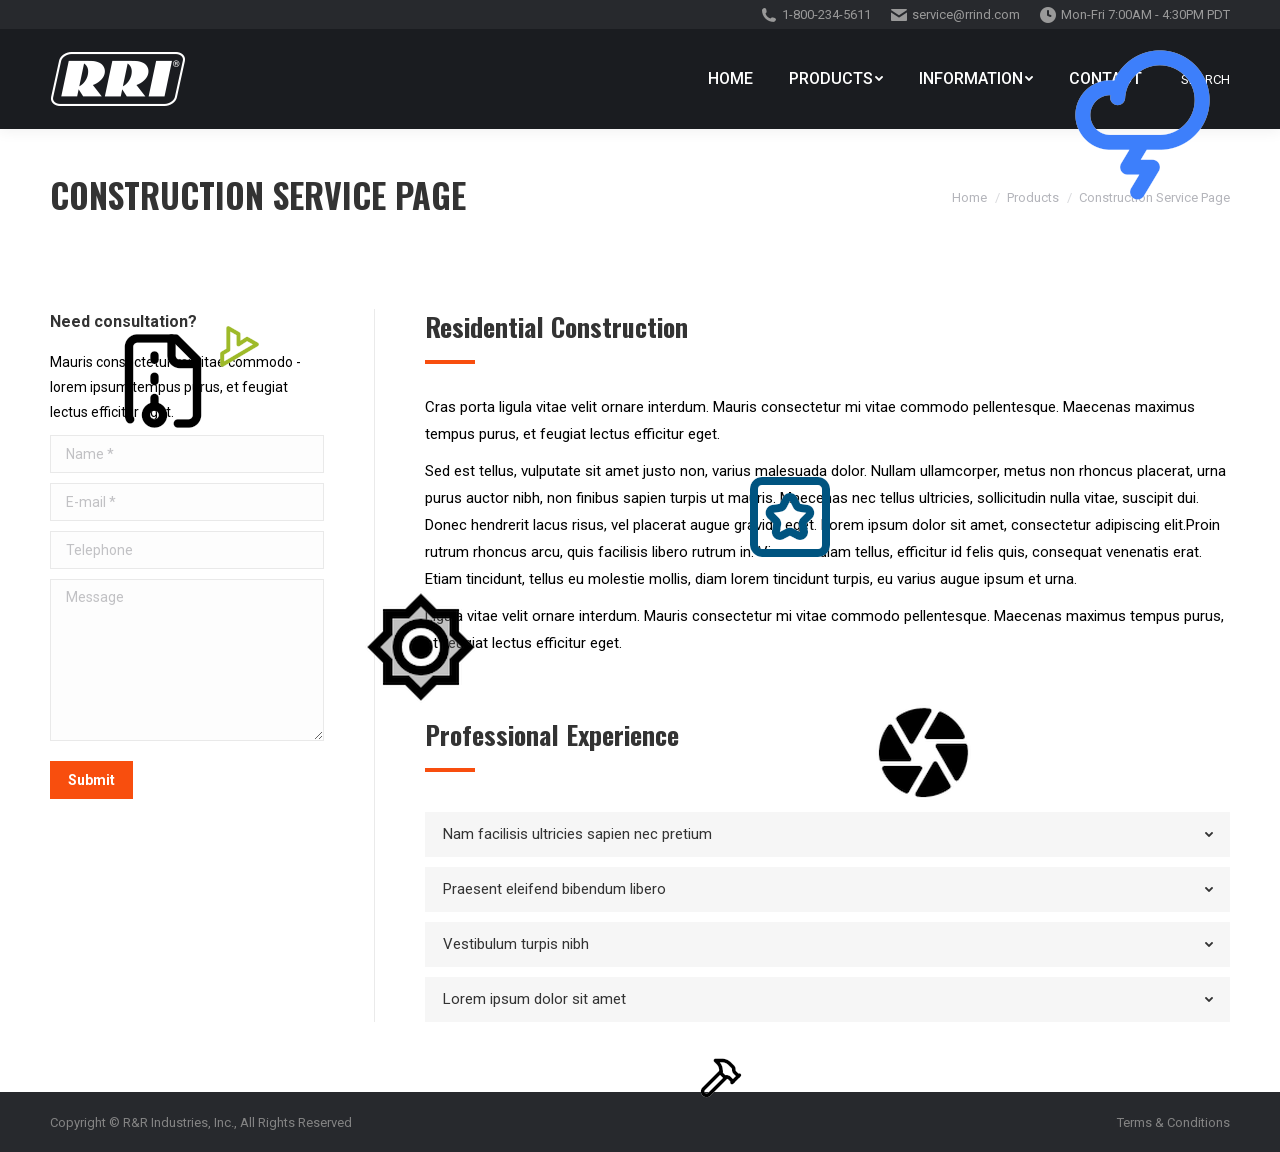 The height and width of the screenshot is (1152, 1280). I want to click on access tools or settings, so click(721, 1077).